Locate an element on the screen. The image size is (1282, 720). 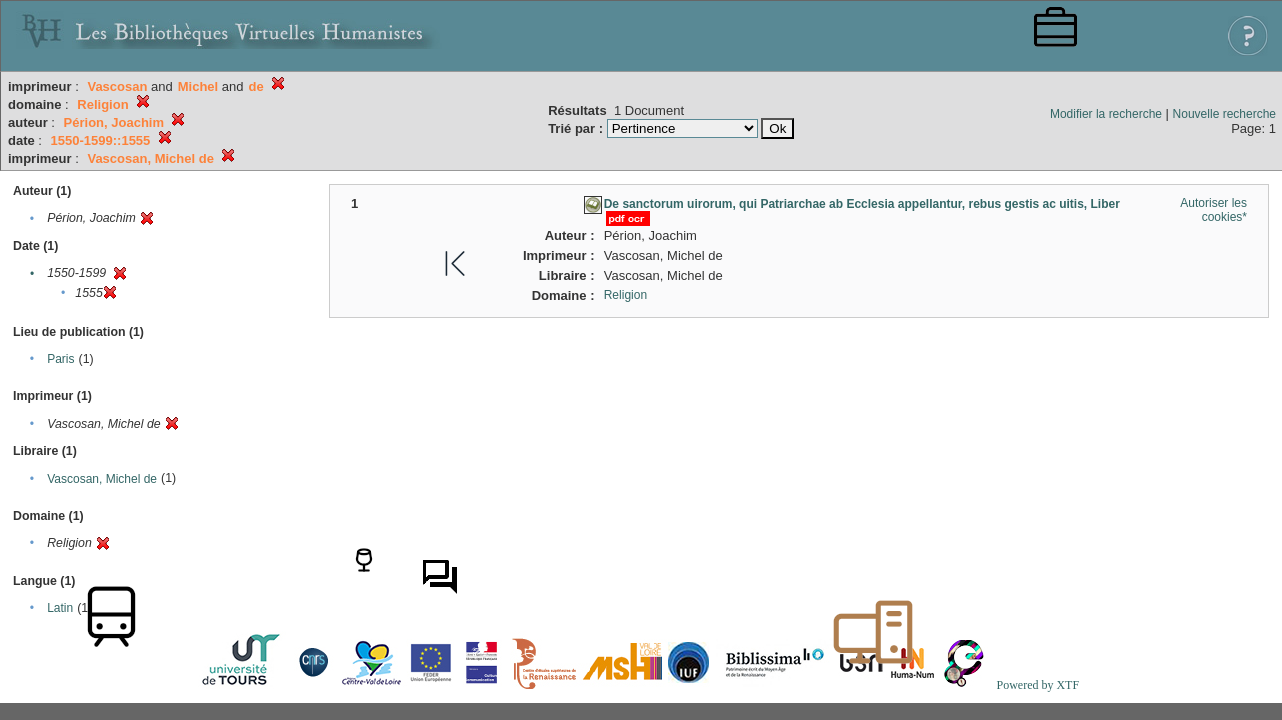
access desktop computer settings is located at coordinates (873, 632).